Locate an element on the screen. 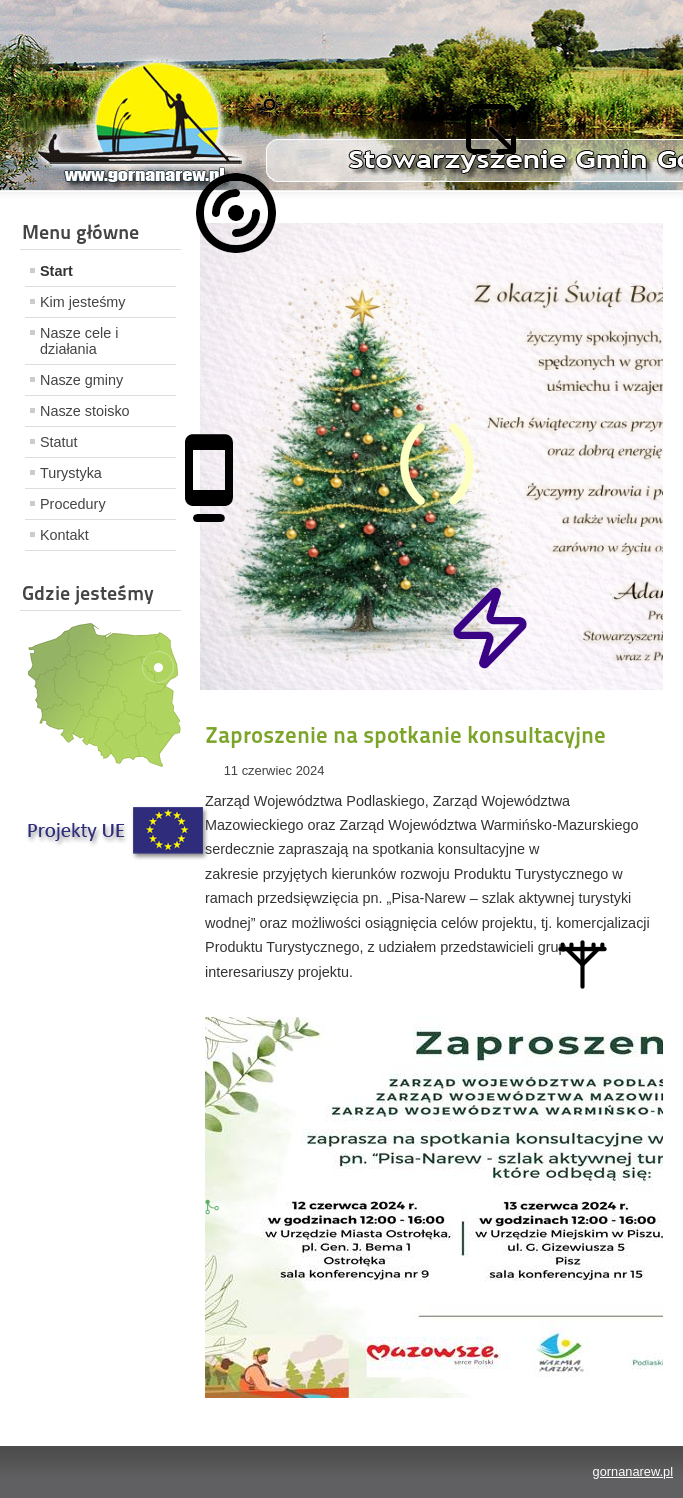  insert parentheses or brackets in text is located at coordinates (437, 464).